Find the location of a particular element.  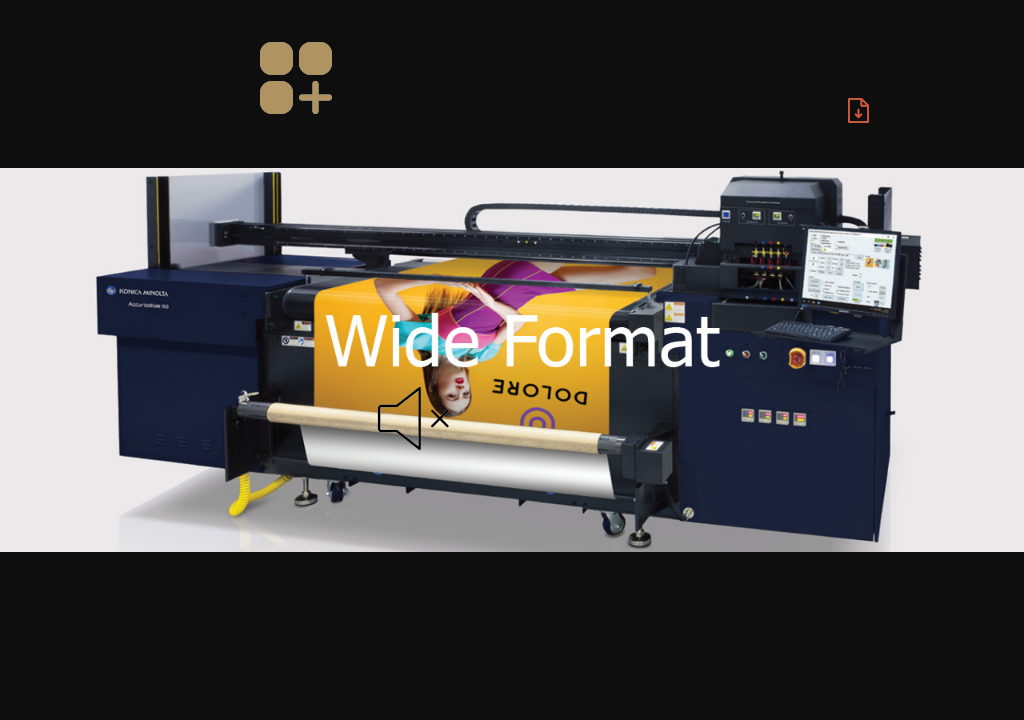

mute audio or sound is located at coordinates (409, 418).